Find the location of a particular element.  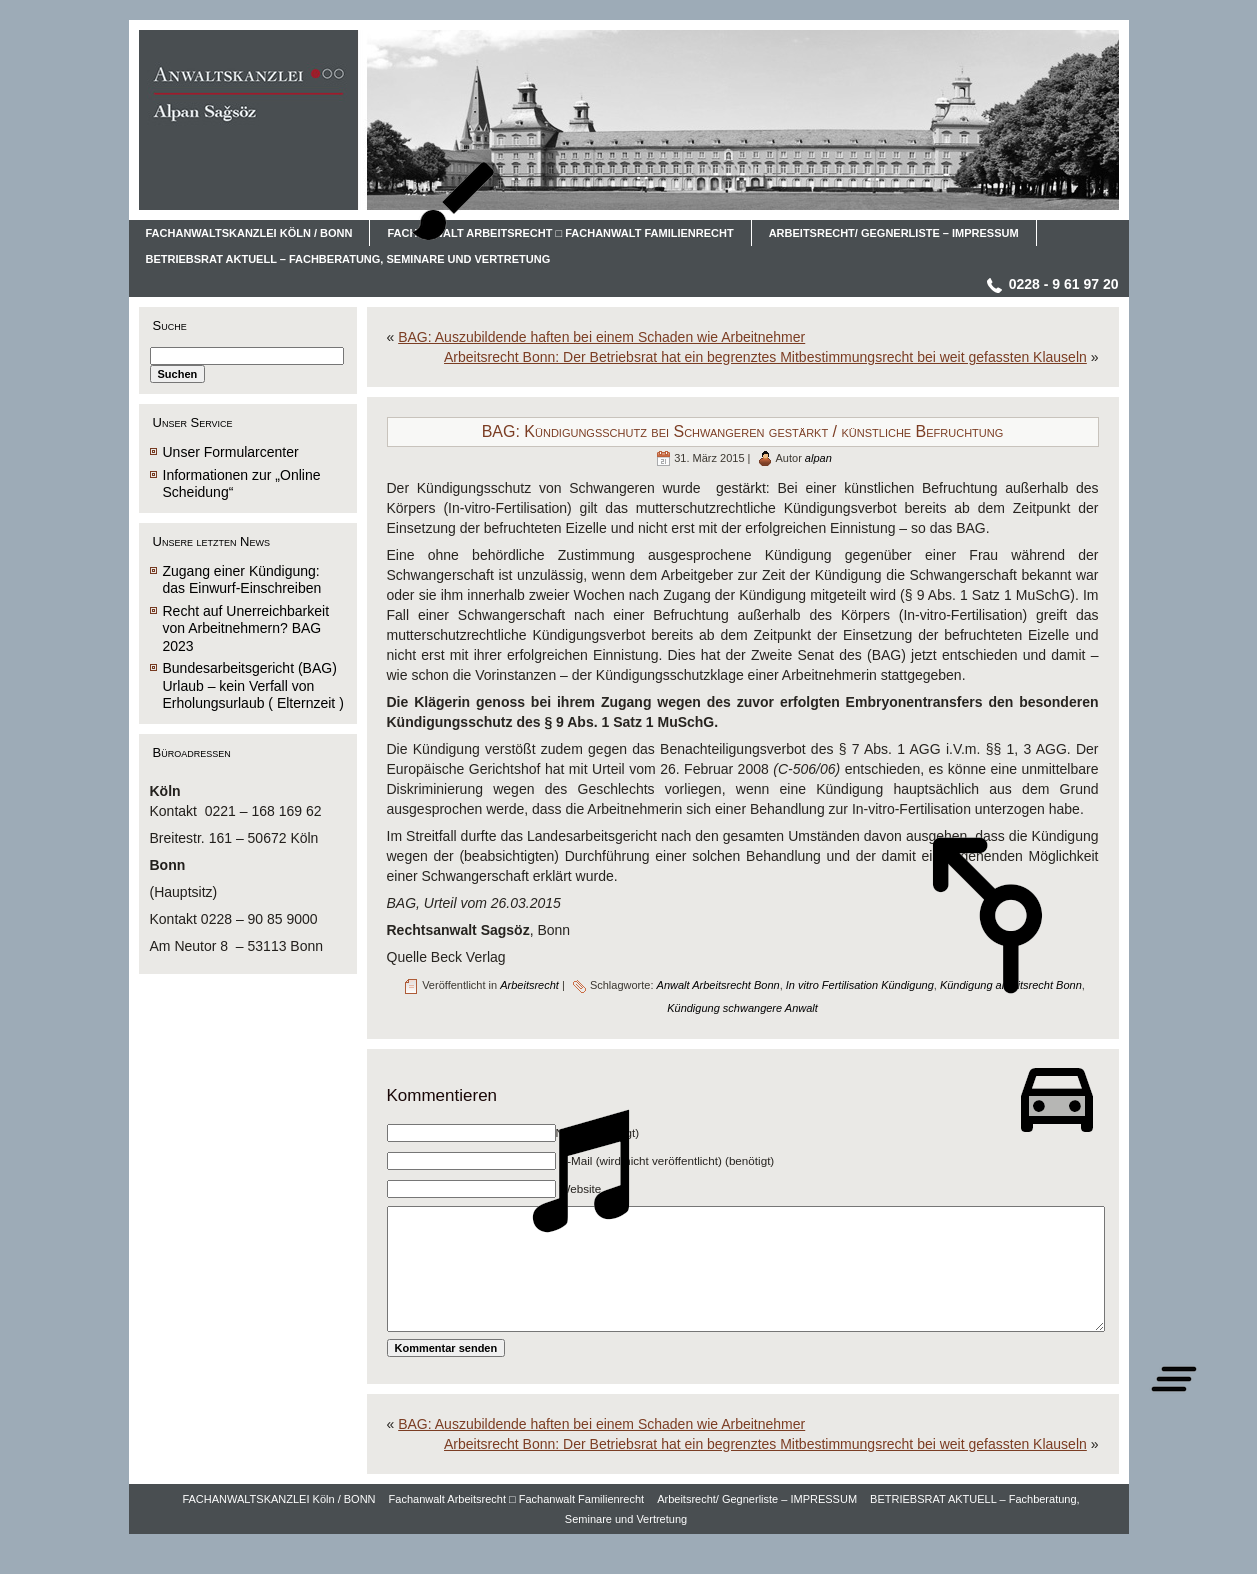

access music library or player is located at coordinates (581, 1171).